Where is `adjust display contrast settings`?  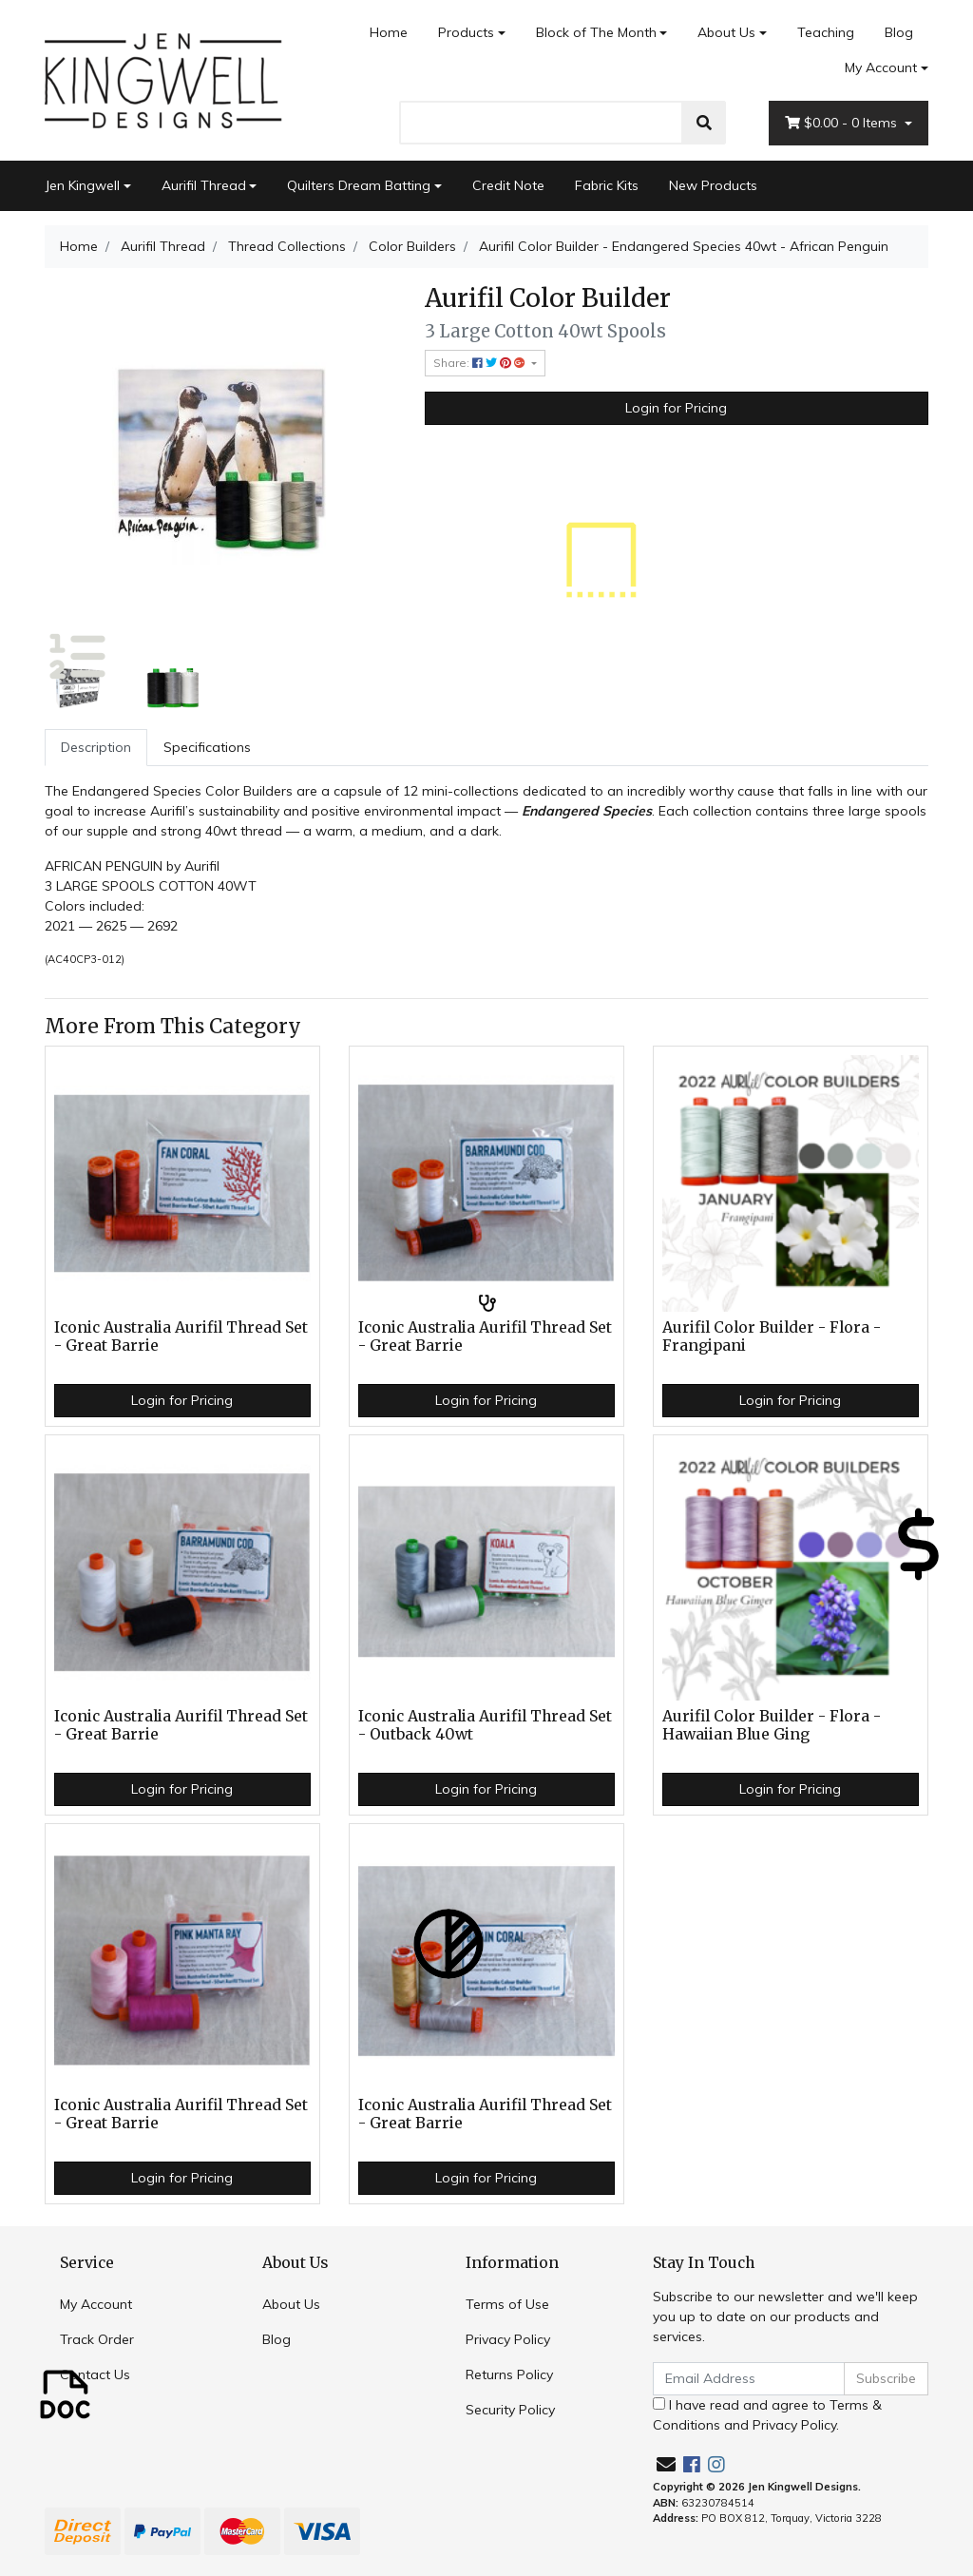
adjust display contrast settings is located at coordinates (448, 1944).